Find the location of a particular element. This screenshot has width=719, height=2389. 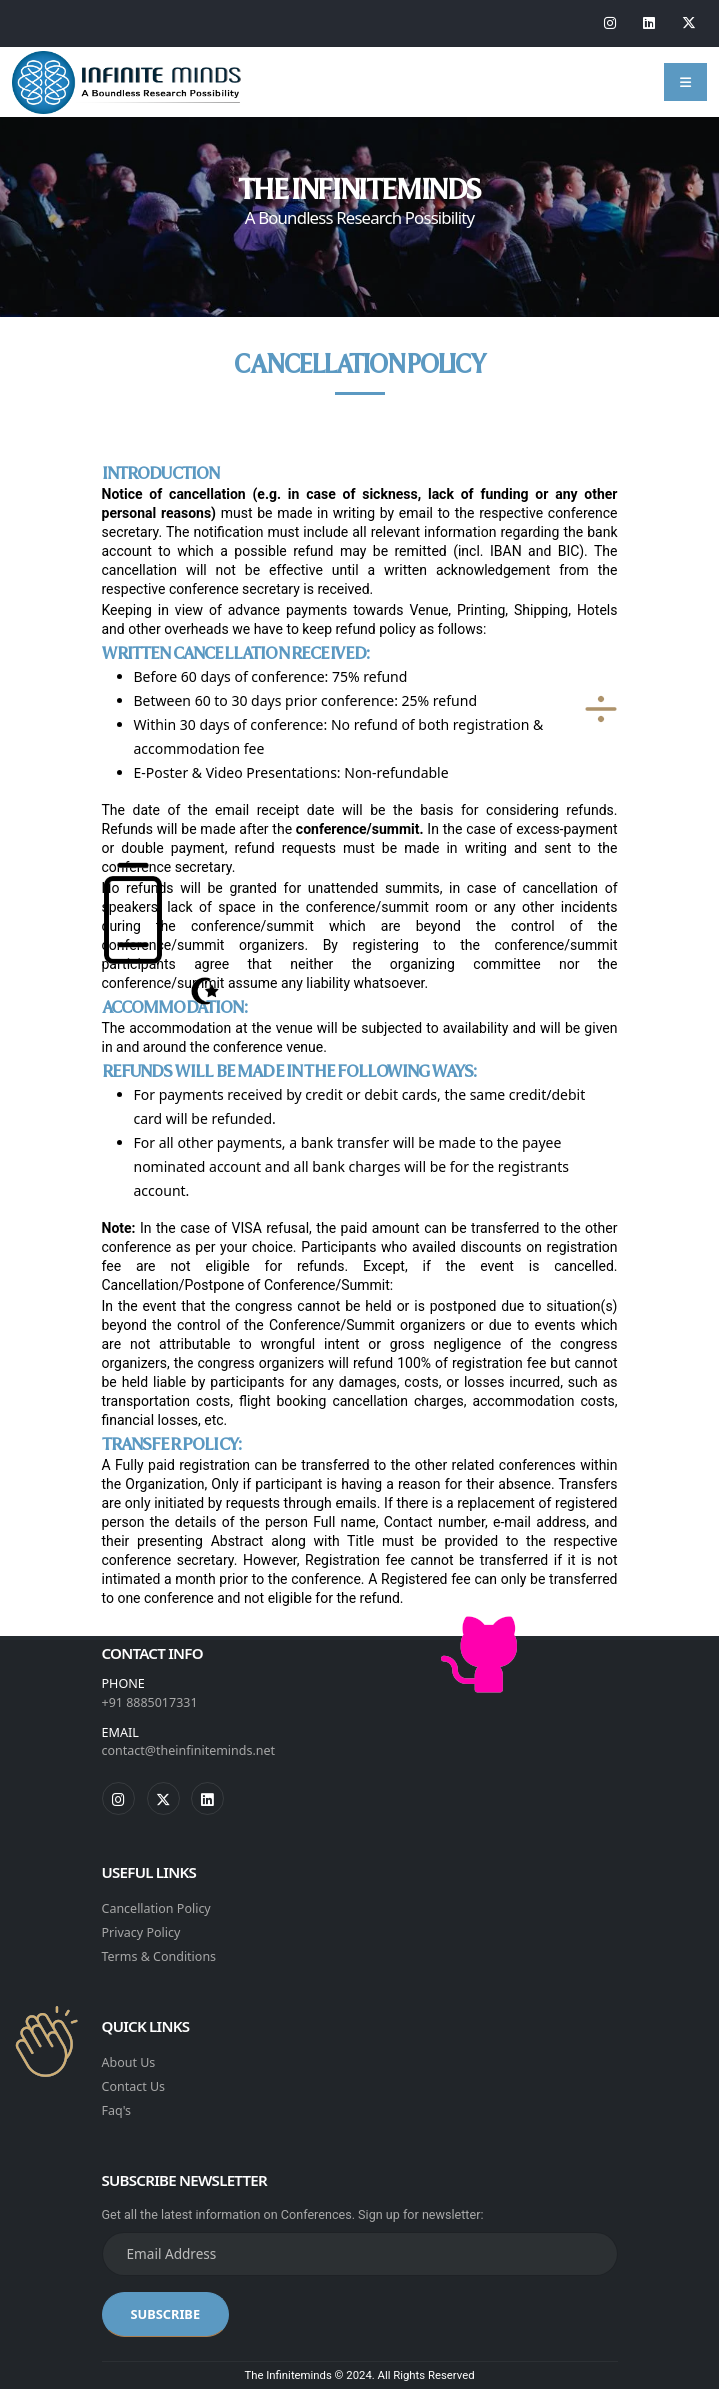

indicates islamic religious content or settings is located at coordinates (205, 991).